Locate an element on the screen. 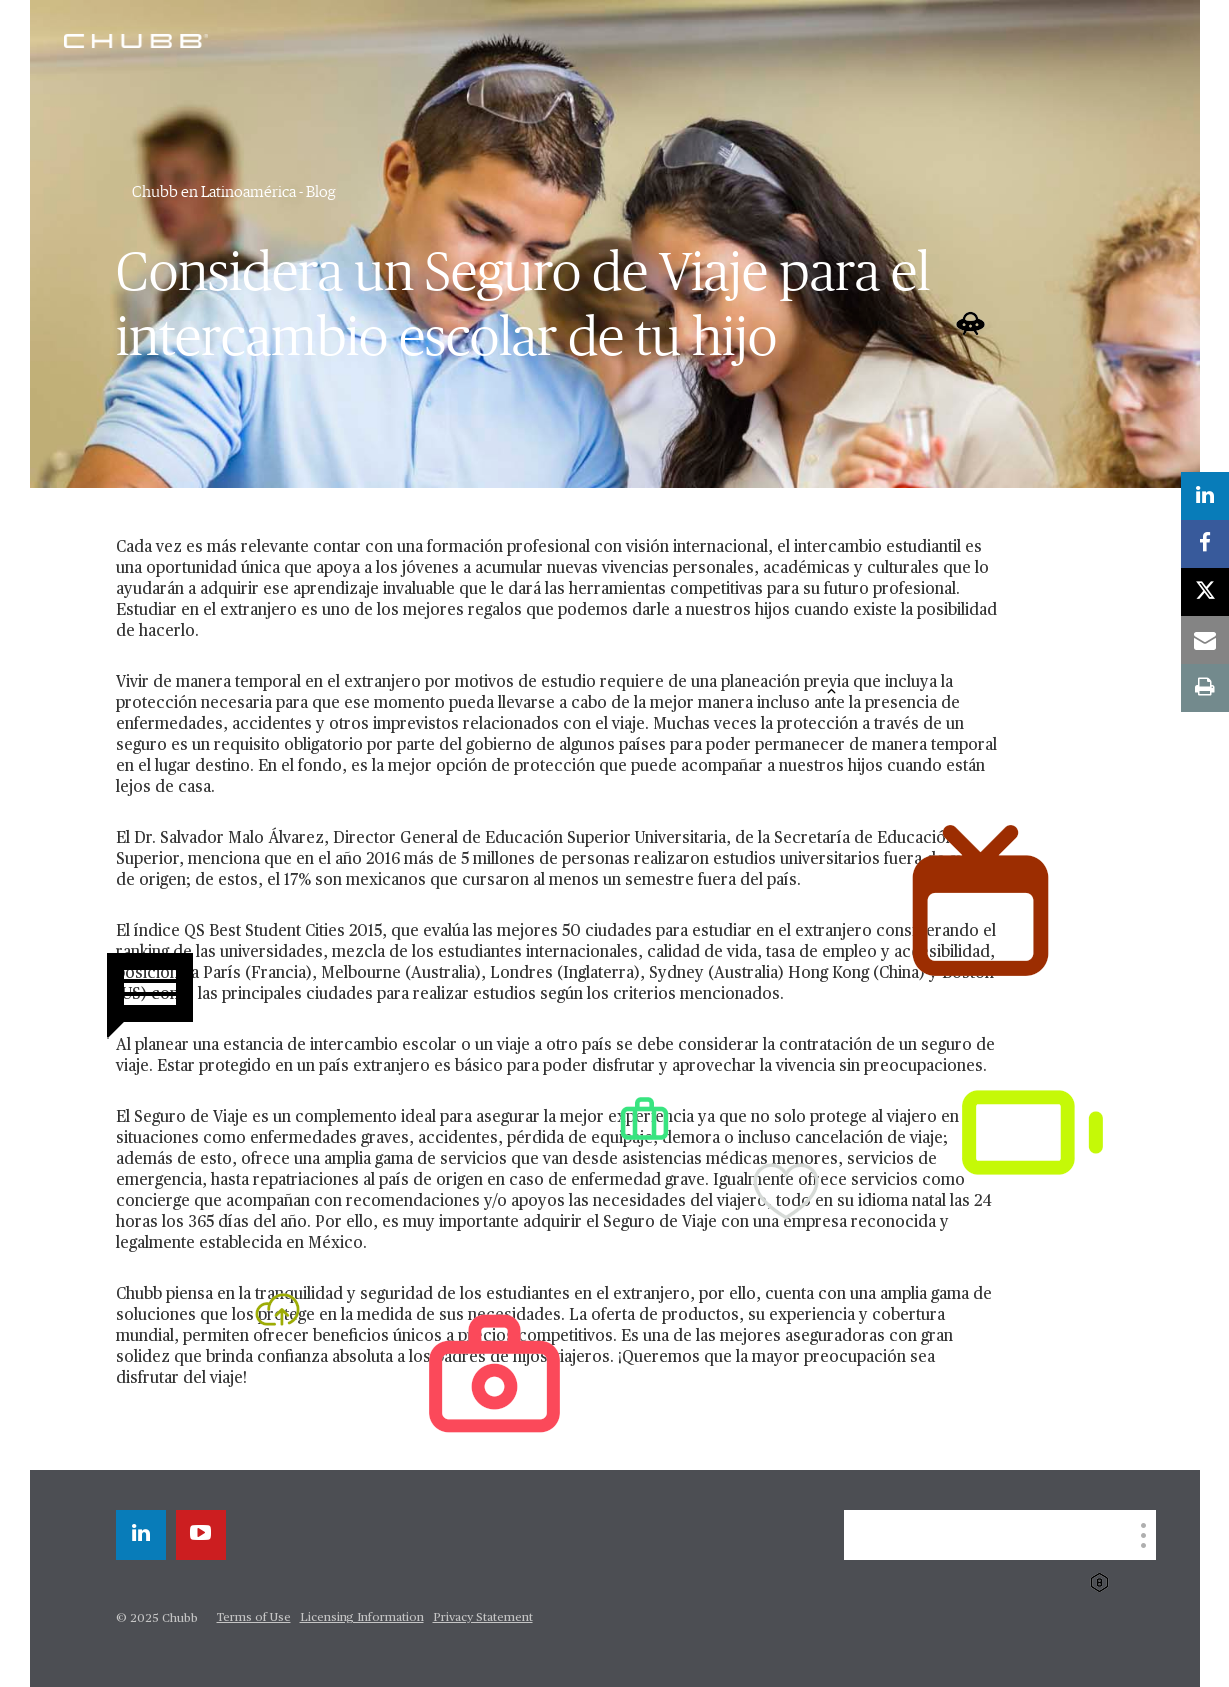 Image resolution: width=1229 pixels, height=1687 pixels. add to favorites is located at coordinates (786, 1189).